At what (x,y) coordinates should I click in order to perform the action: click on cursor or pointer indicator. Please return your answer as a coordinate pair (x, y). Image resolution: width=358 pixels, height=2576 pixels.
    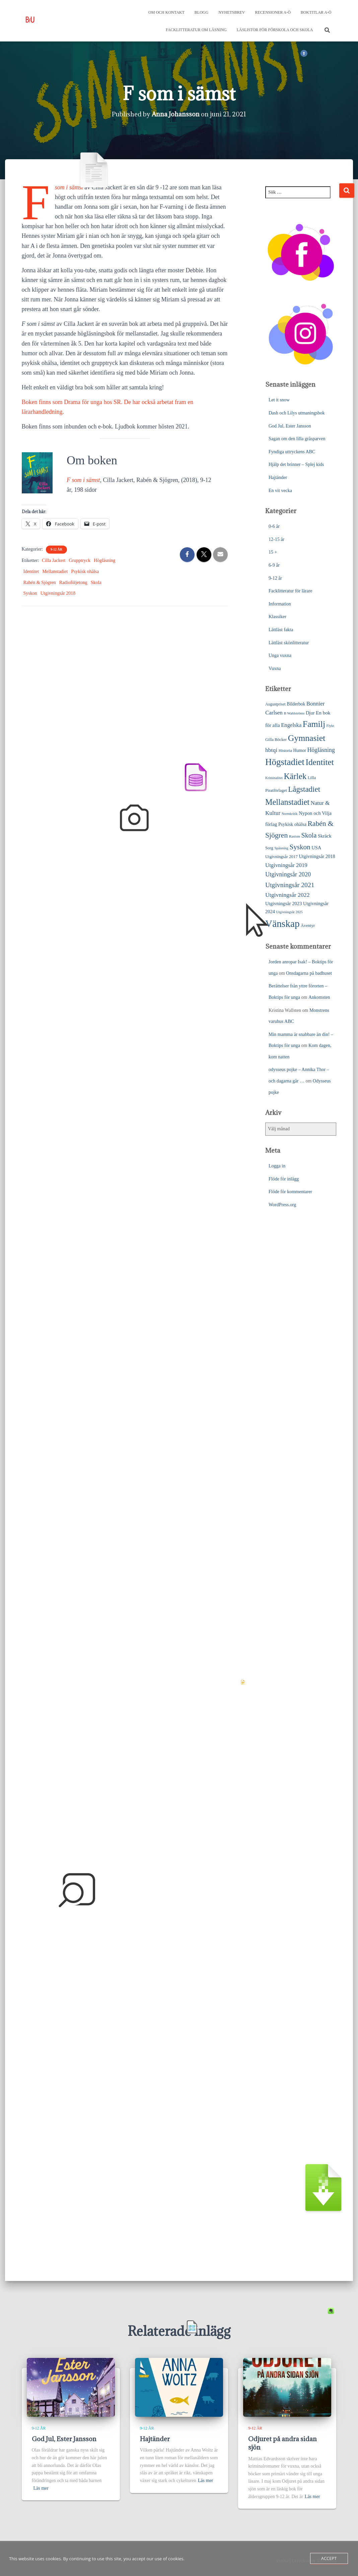
    Looking at the image, I should click on (258, 920).